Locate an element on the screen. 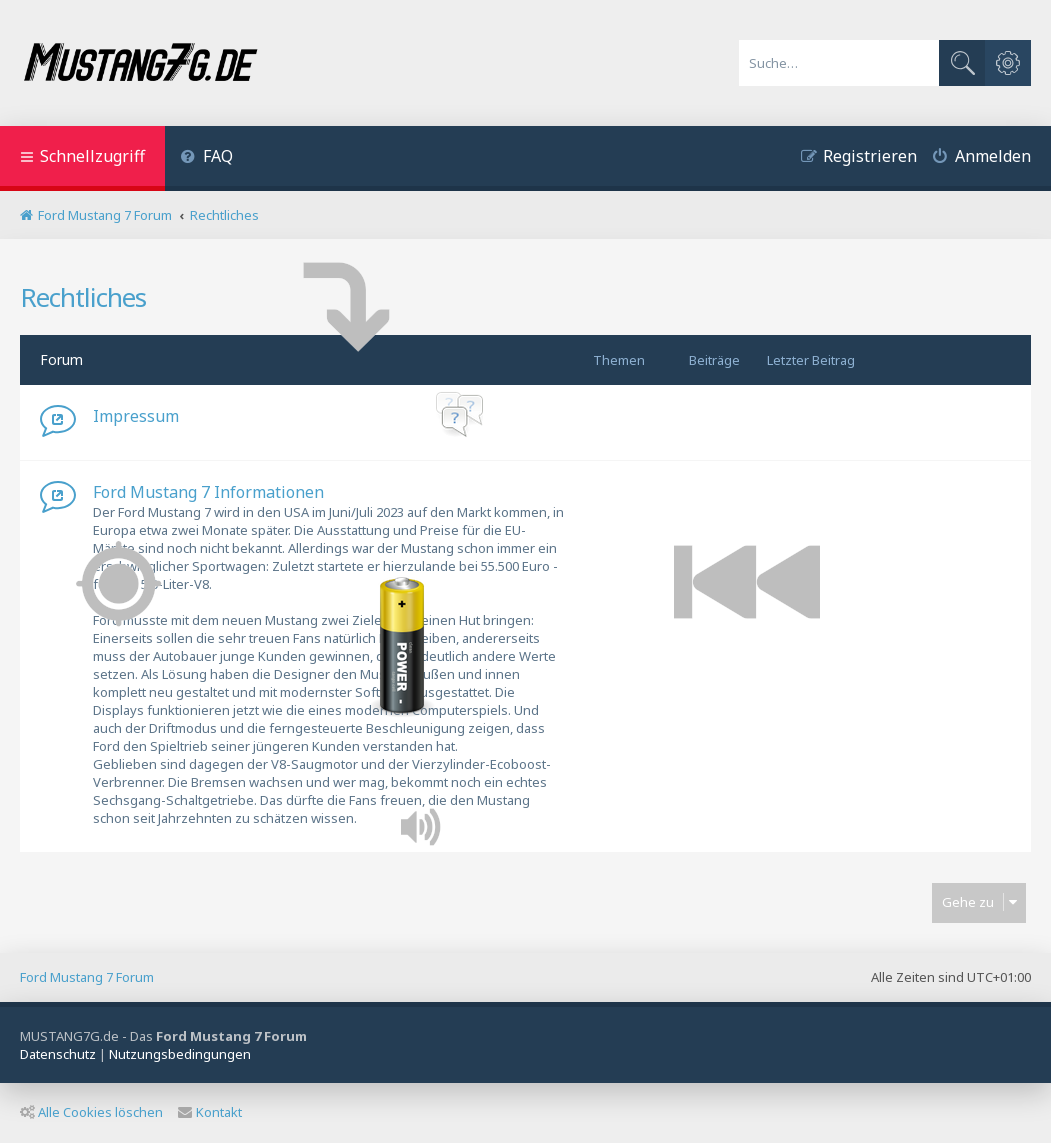  access frequently asked questions is located at coordinates (459, 414).